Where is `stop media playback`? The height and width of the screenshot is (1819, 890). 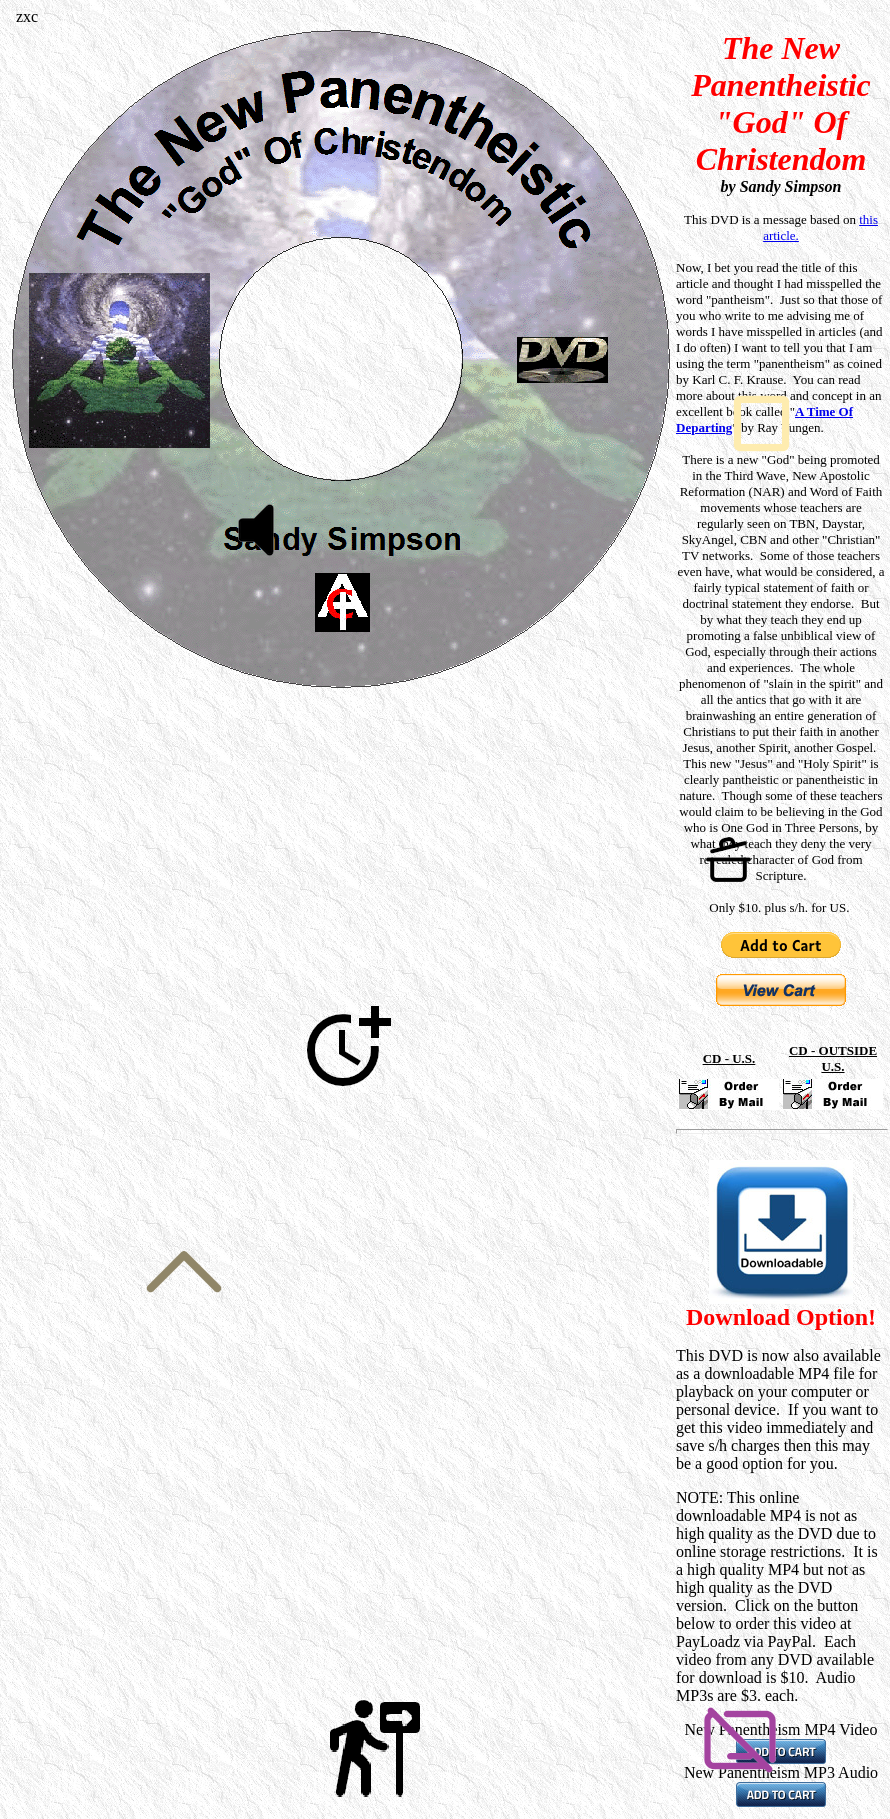
stop media playback is located at coordinates (761, 423).